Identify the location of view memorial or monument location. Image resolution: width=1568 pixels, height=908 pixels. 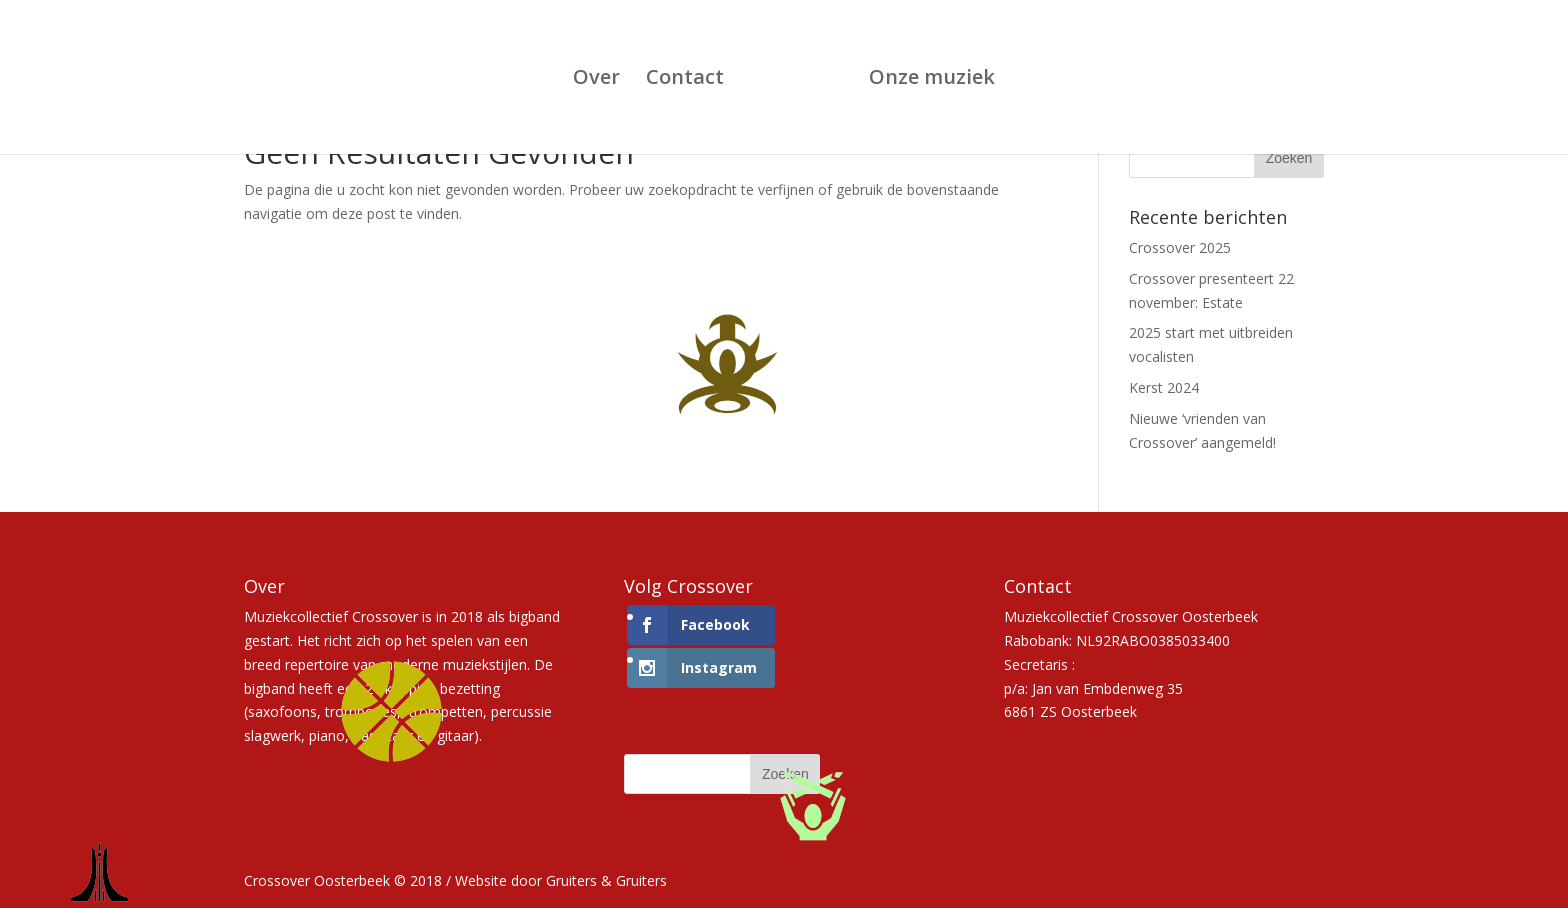
(99, 872).